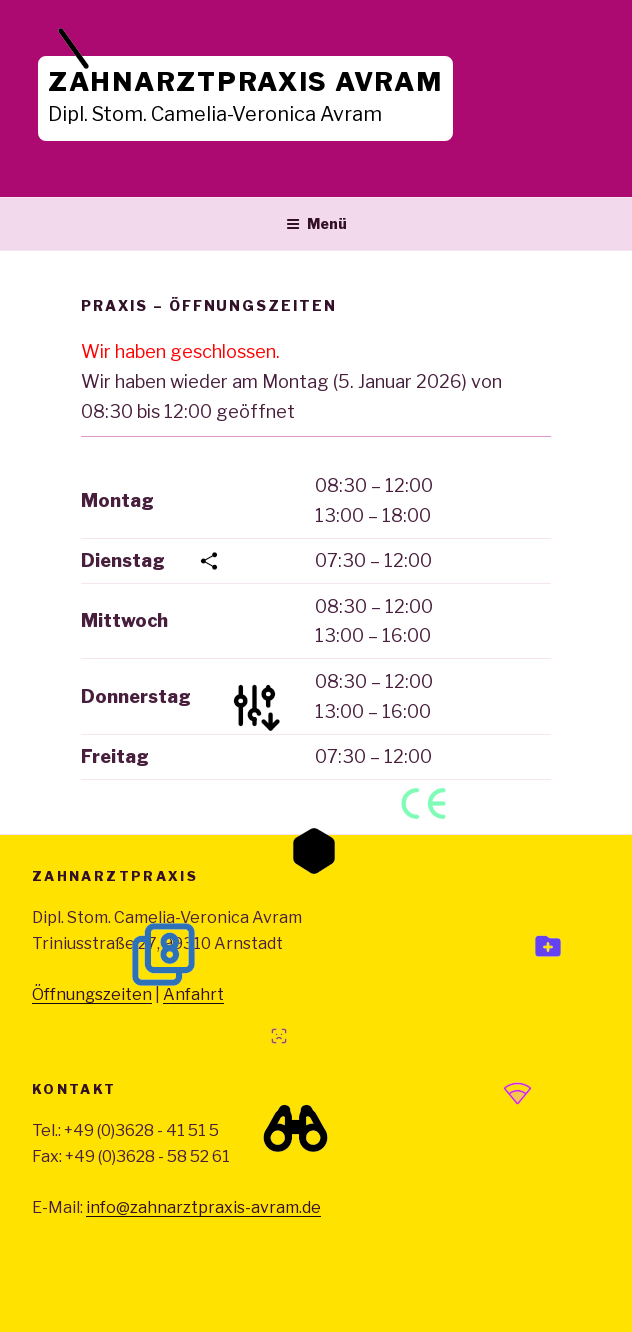 This screenshot has height=1332, width=632. What do you see at coordinates (73, 48) in the screenshot?
I see `indicates a disabled or unavailable feature` at bounding box center [73, 48].